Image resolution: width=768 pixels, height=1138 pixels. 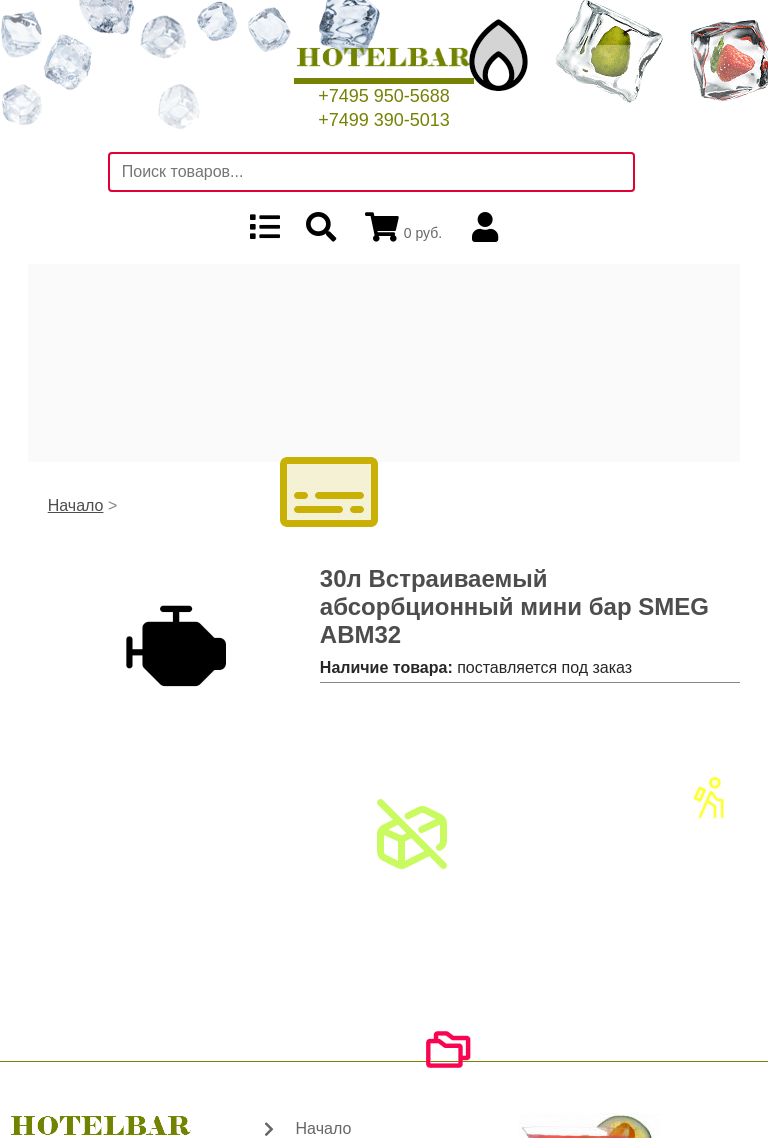 What do you see at coordinates (710, 797) in the screenshot?
I see `access hiking trails or outdoor activities` at bounding box center [710, 797].